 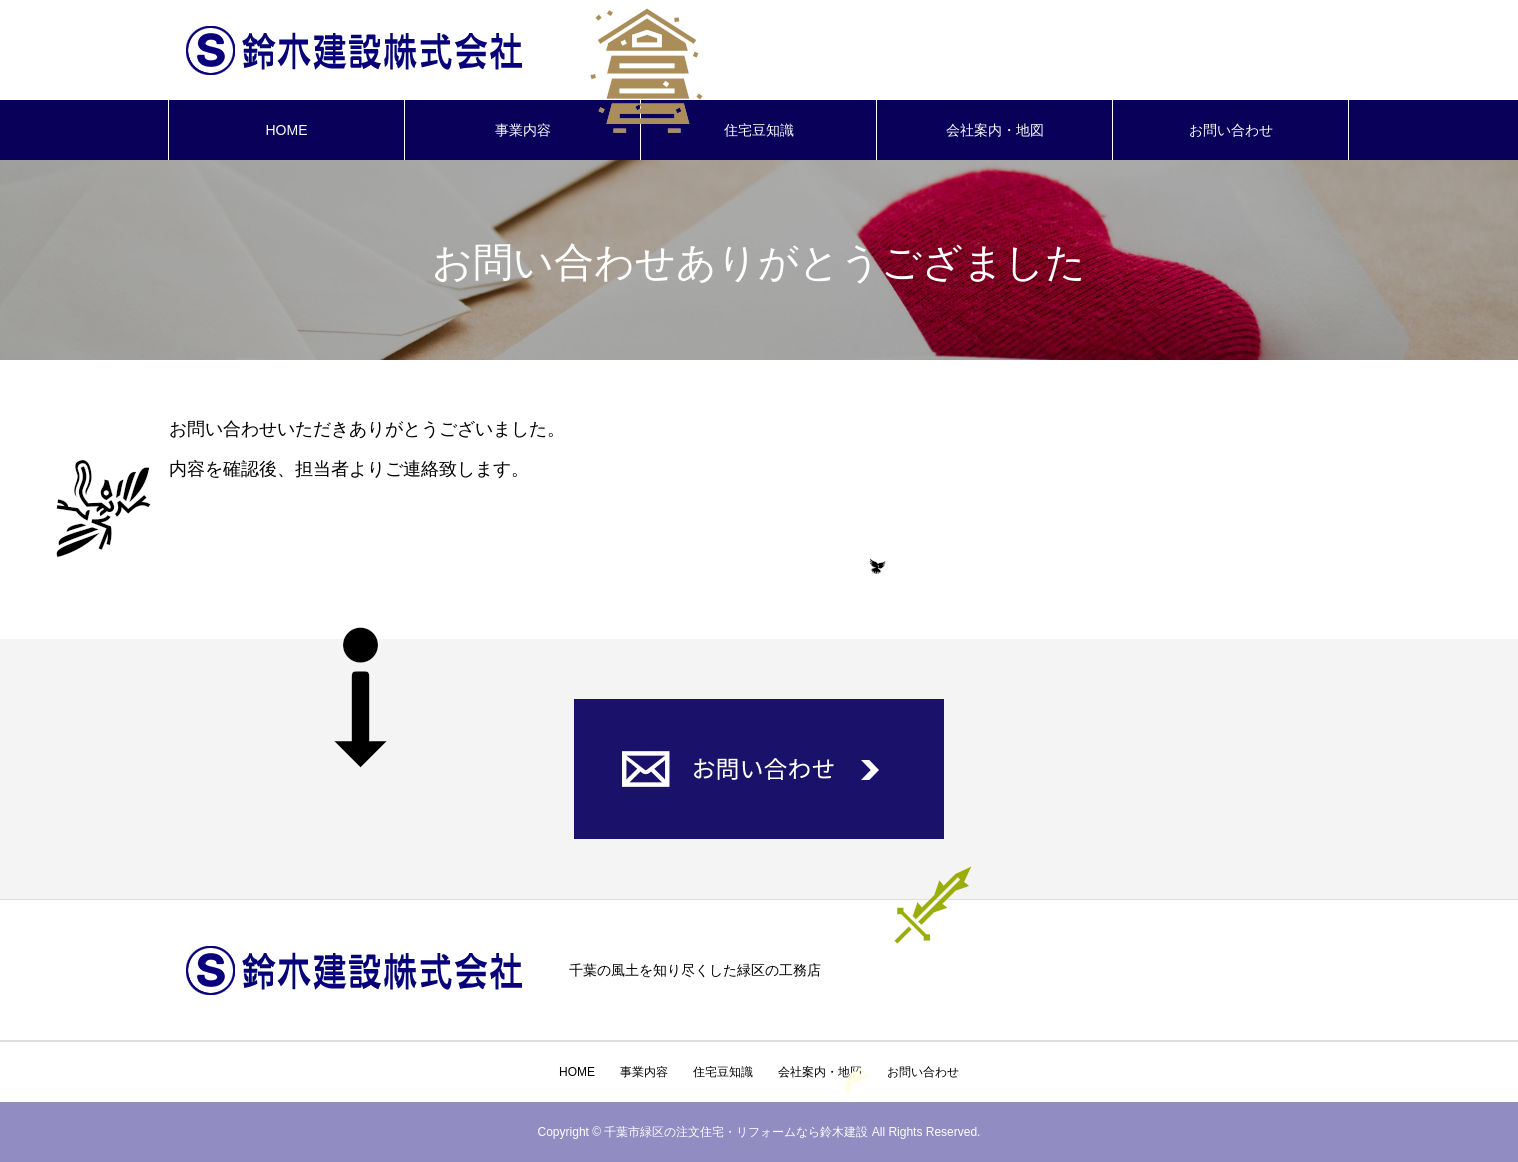 I want to click on indicates peace or harmony state, so click(x=877, y=566).